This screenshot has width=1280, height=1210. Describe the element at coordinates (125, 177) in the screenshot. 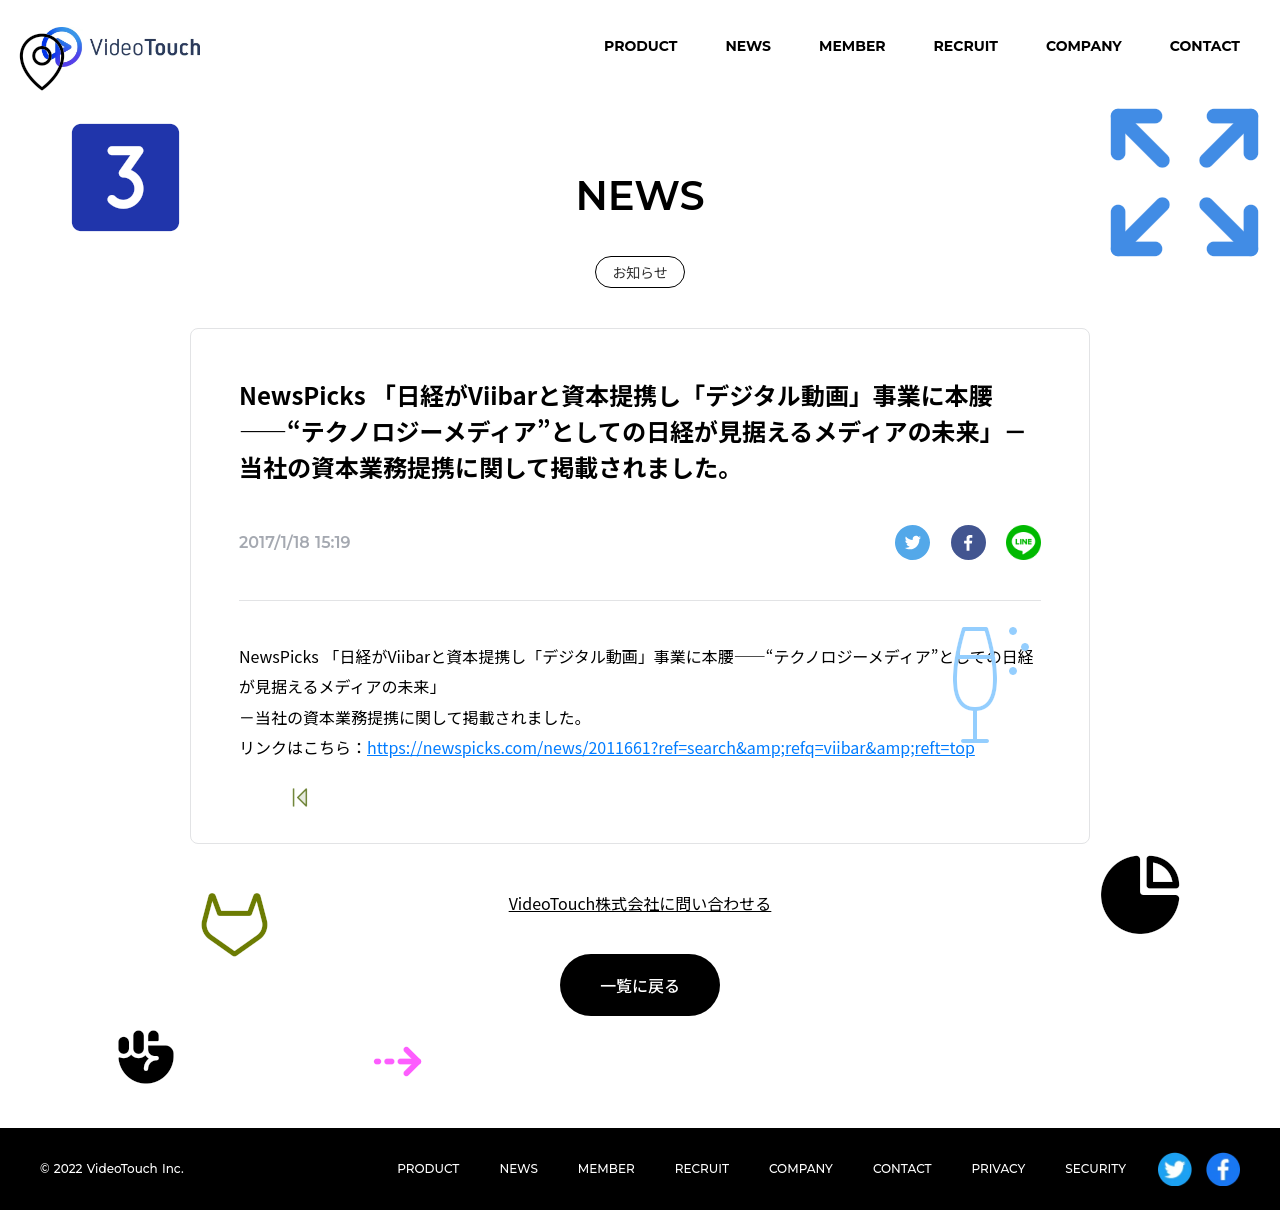

I see `select option three from a numbered list` at that location.